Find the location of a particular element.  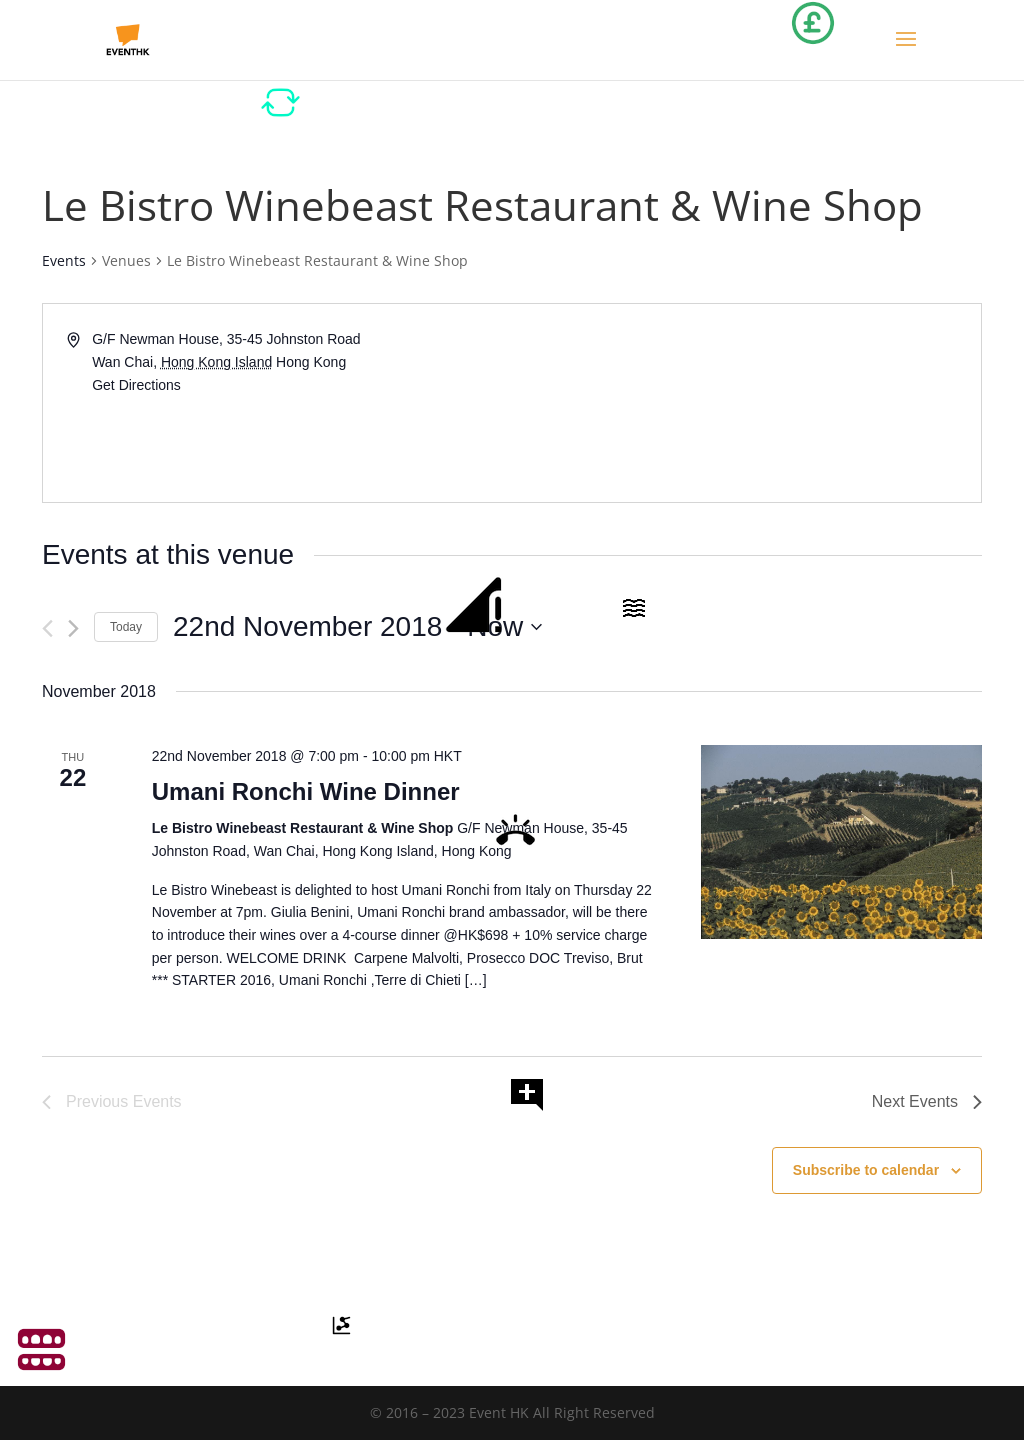

view scatter plot or data visualization is located at coordinates (341, 1325).